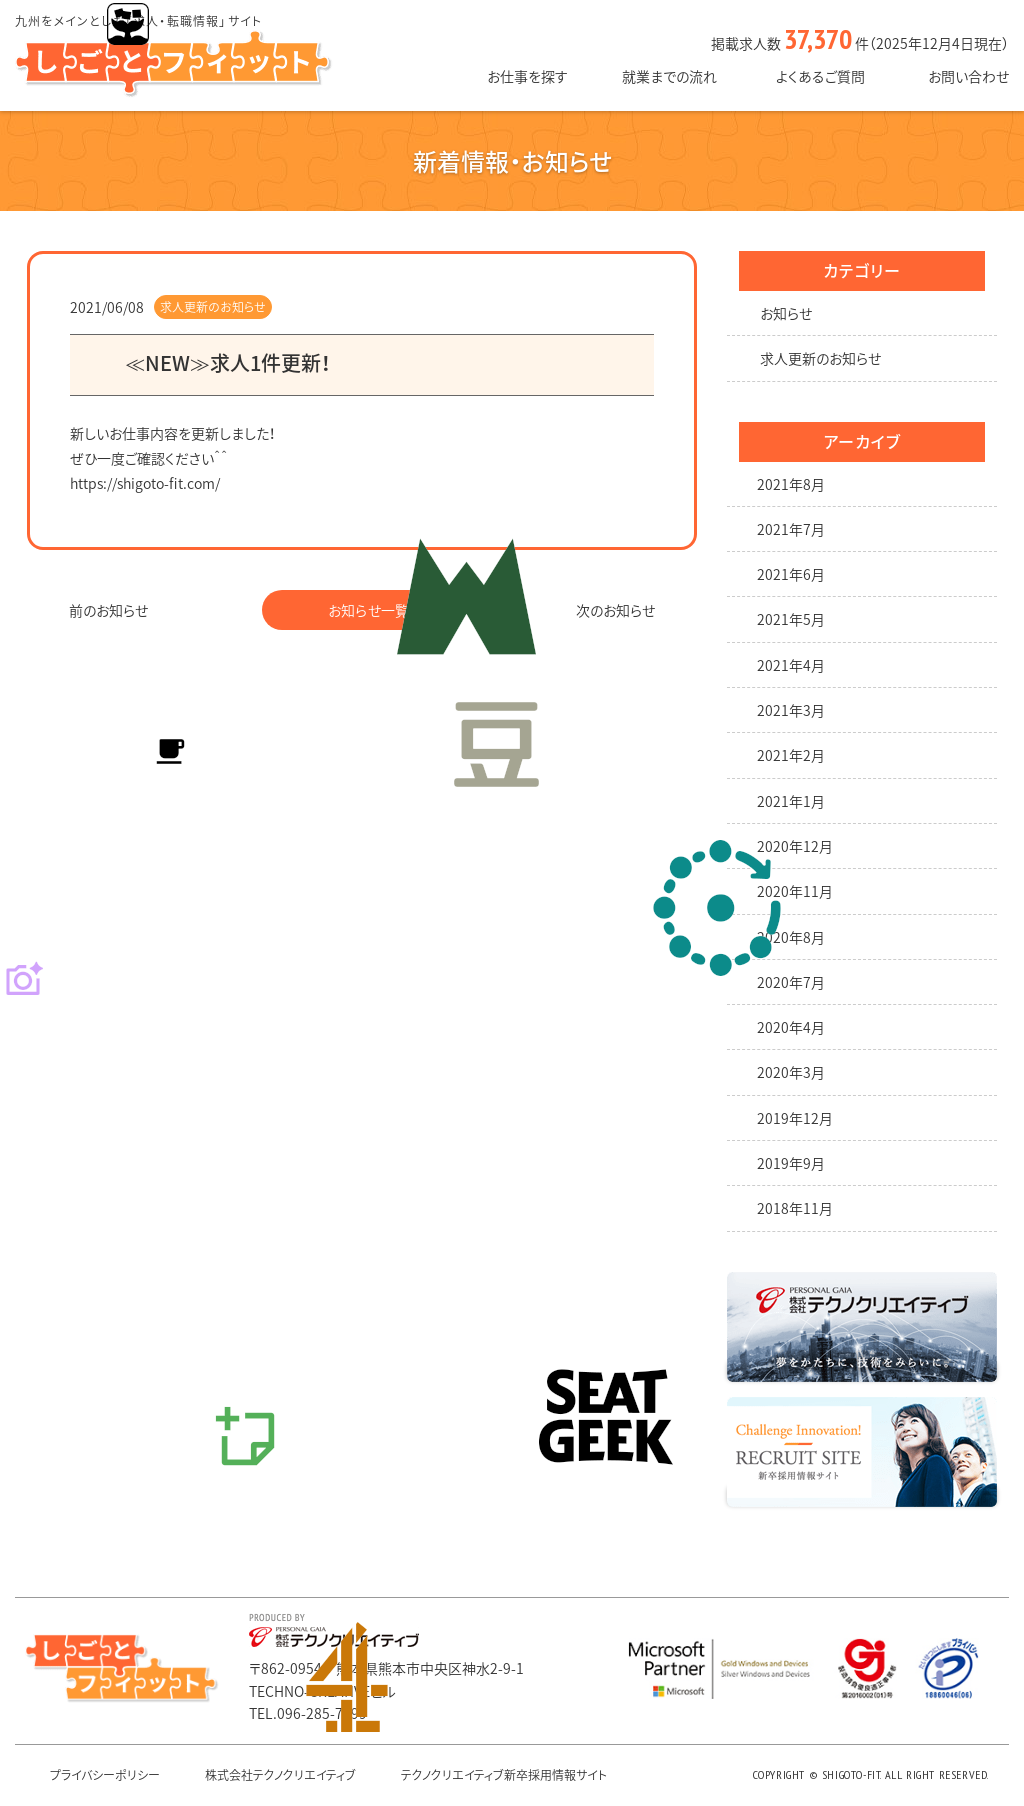 The image size is (1024, 1806). Describe the element at coordinates (496, 744) in the screenshot. I see `open douban app` at that location.